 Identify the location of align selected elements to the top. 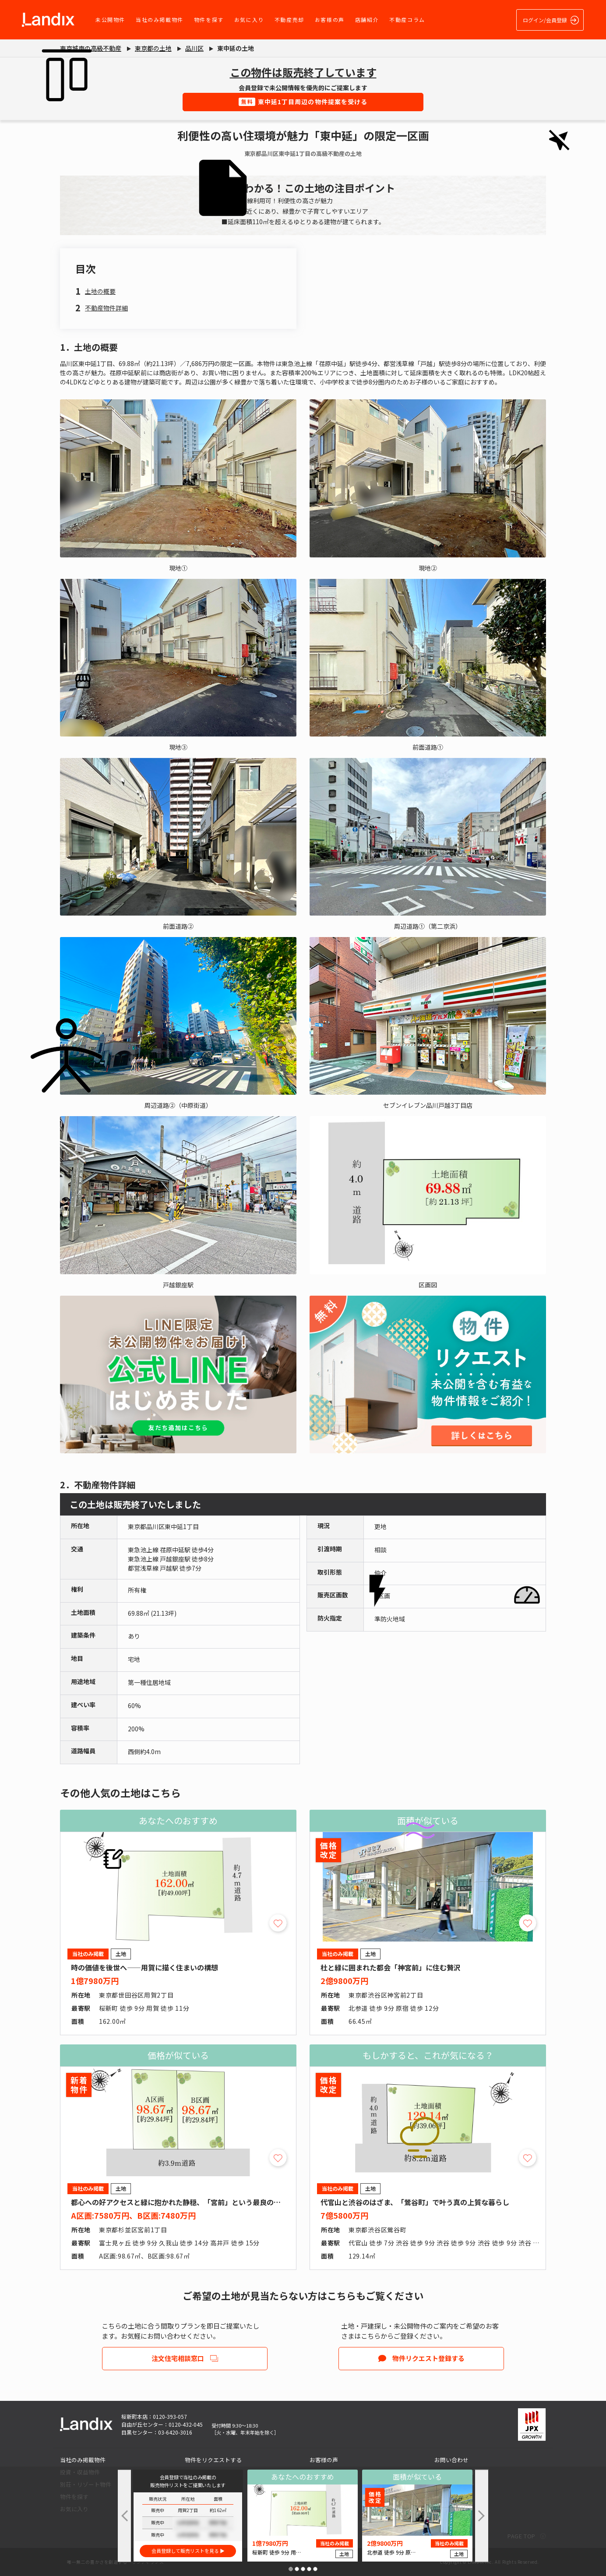
(67, 74).